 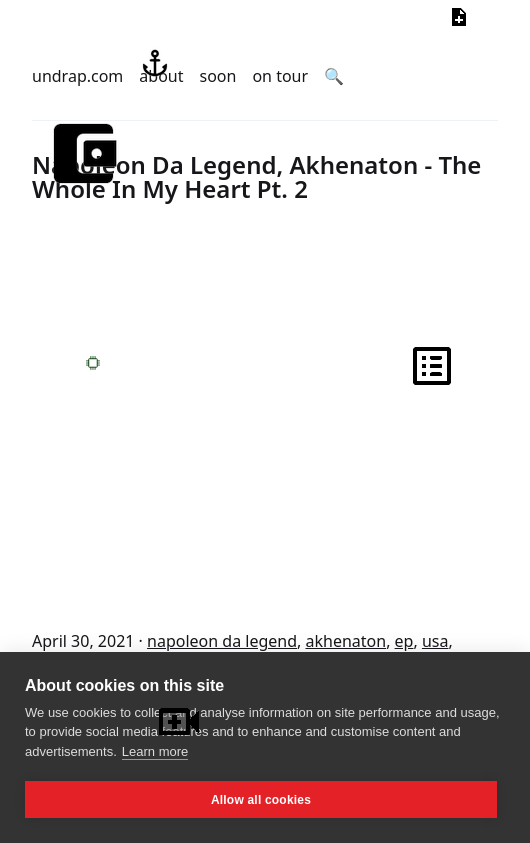 I want to click on create a new note or document, so click(x=459, y=17).